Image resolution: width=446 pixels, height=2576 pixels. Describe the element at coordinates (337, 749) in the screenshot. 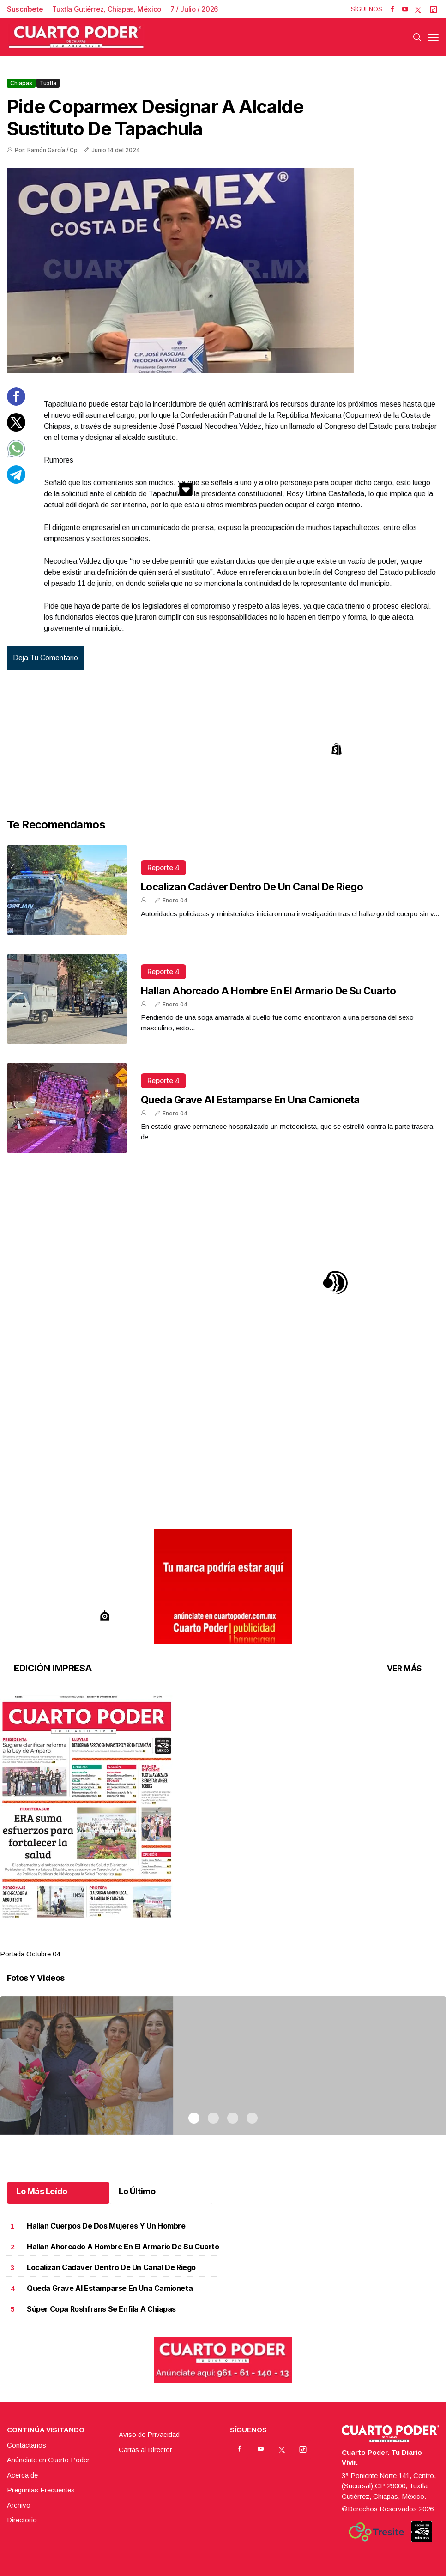

I see `open shopify store management` at that location.